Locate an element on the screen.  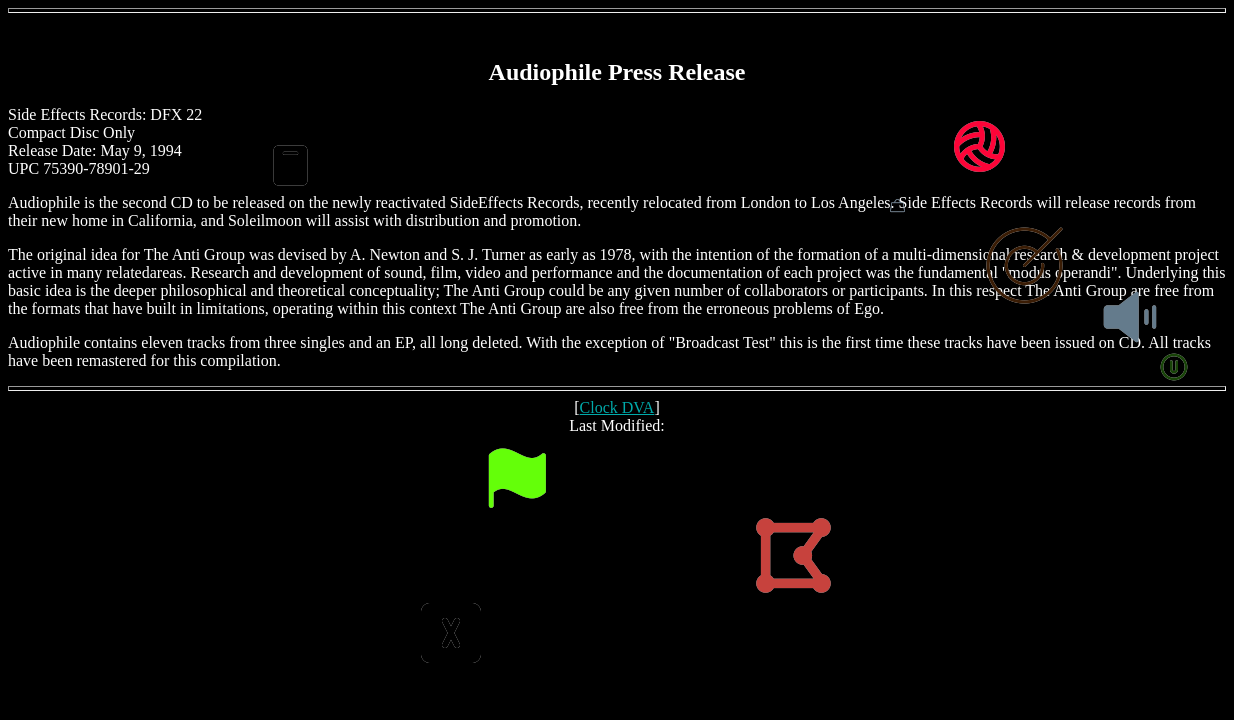
volume set to high is located at coordinates (1129, 317).